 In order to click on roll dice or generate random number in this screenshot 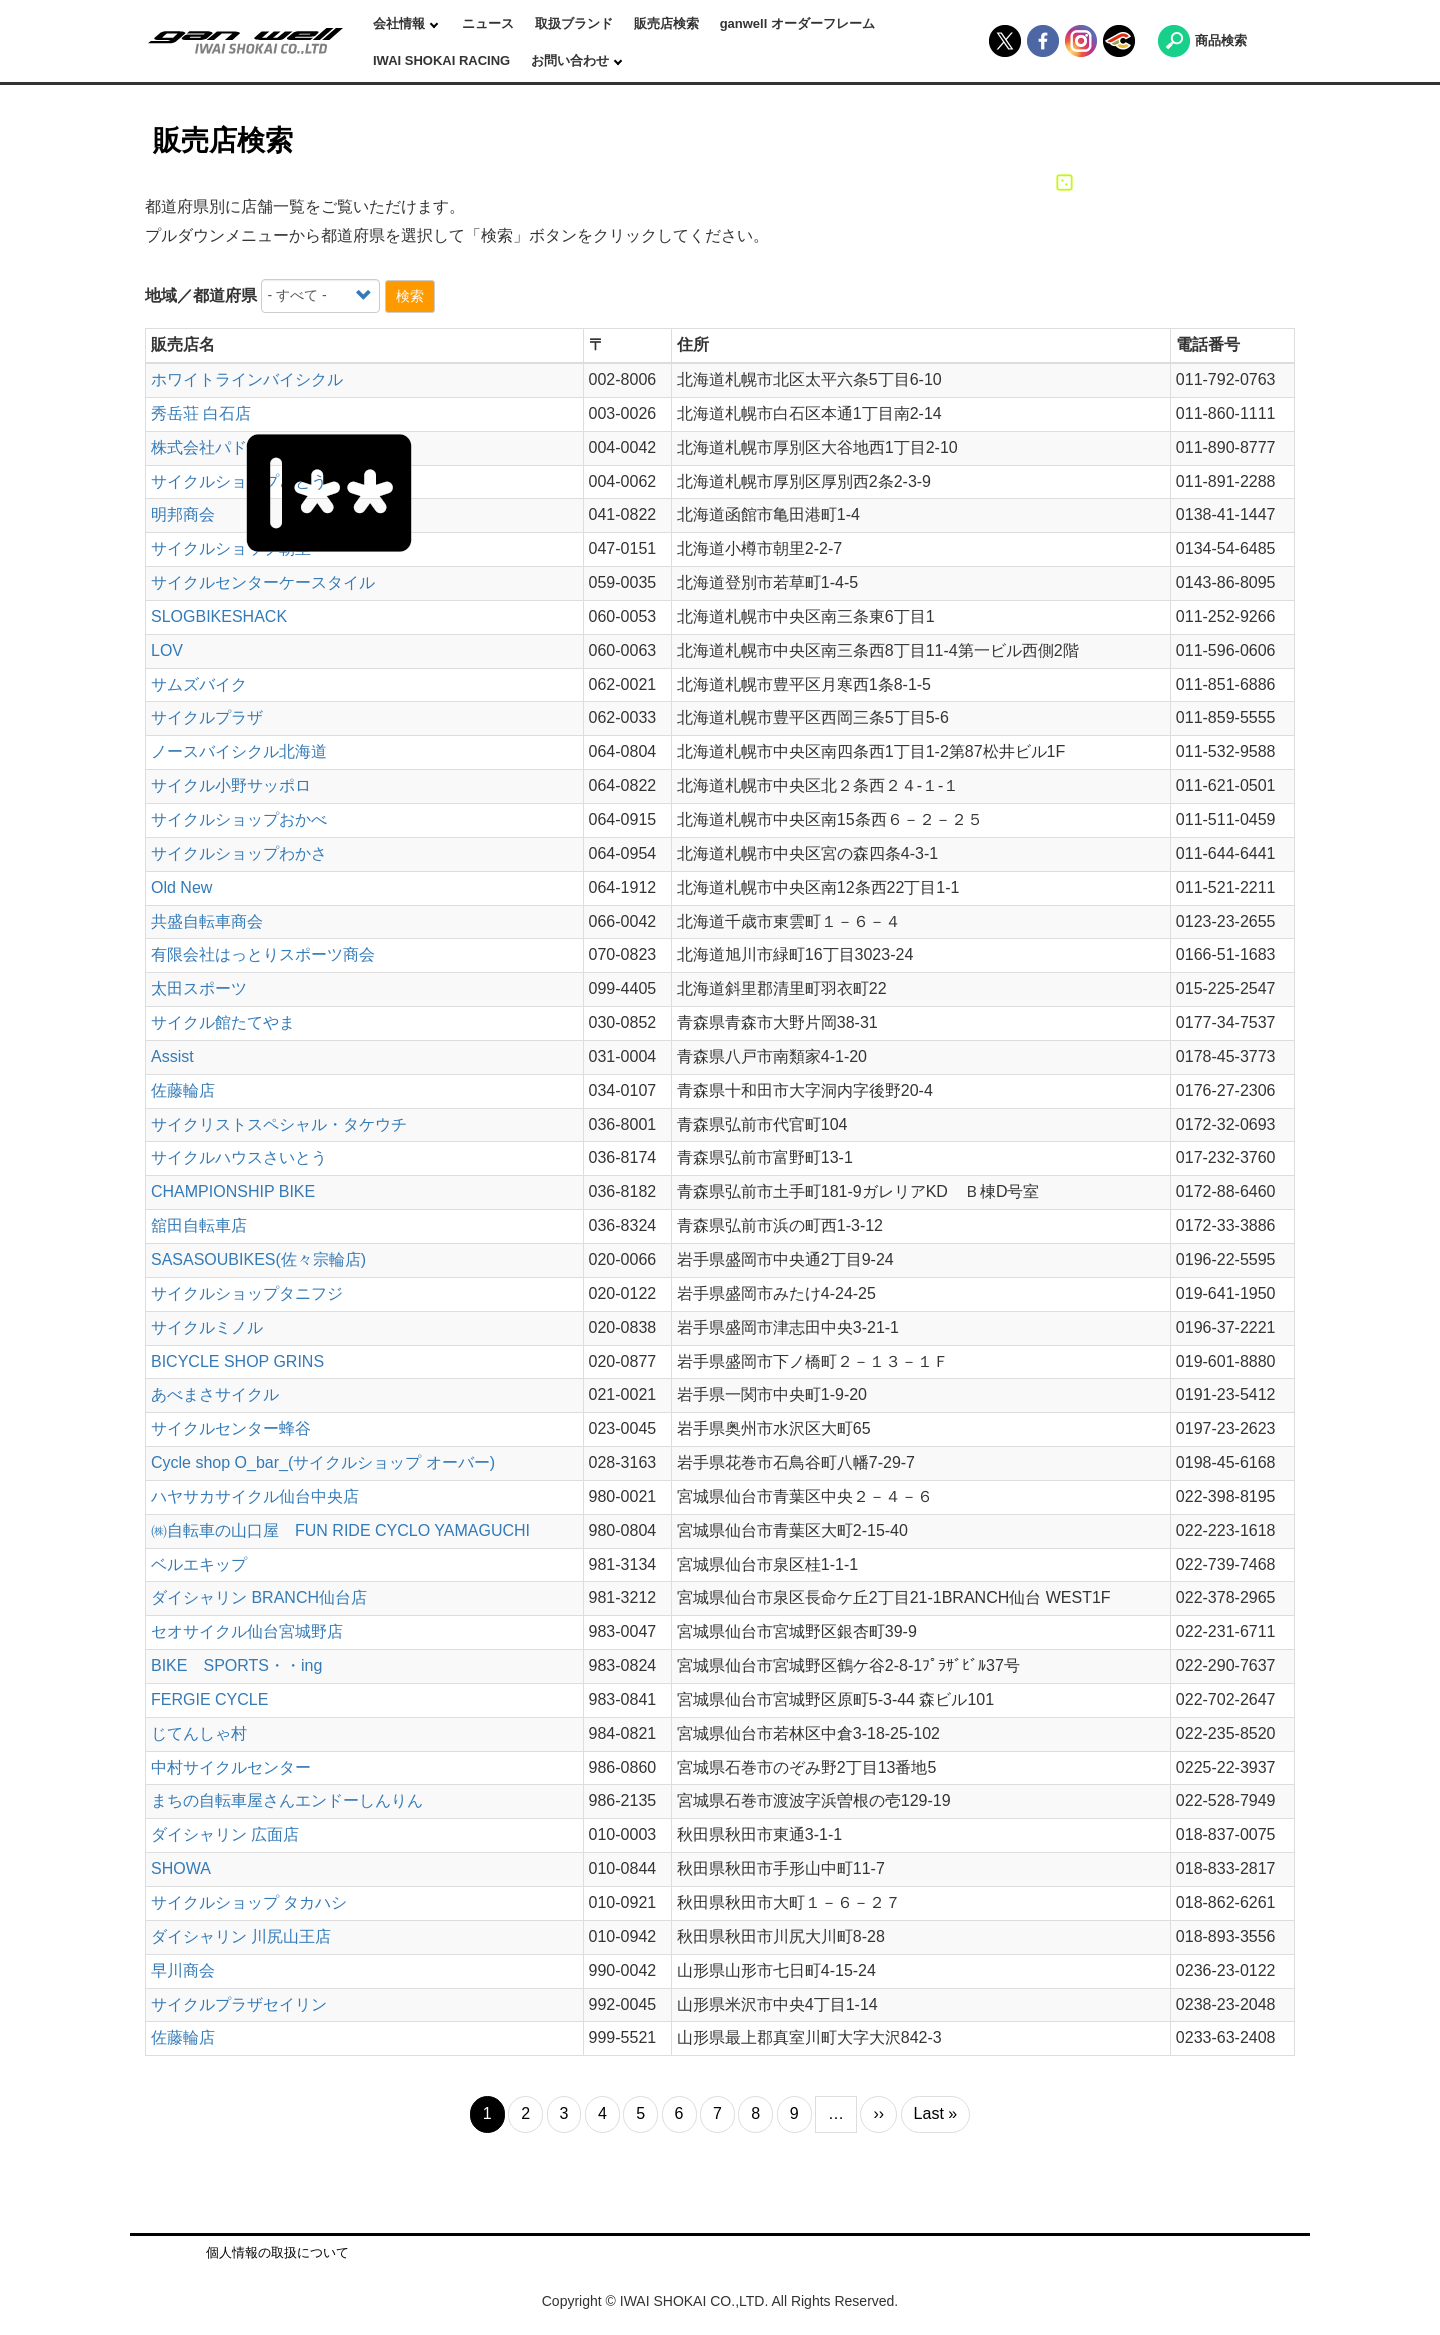, I will do `click(1064, 182)`.